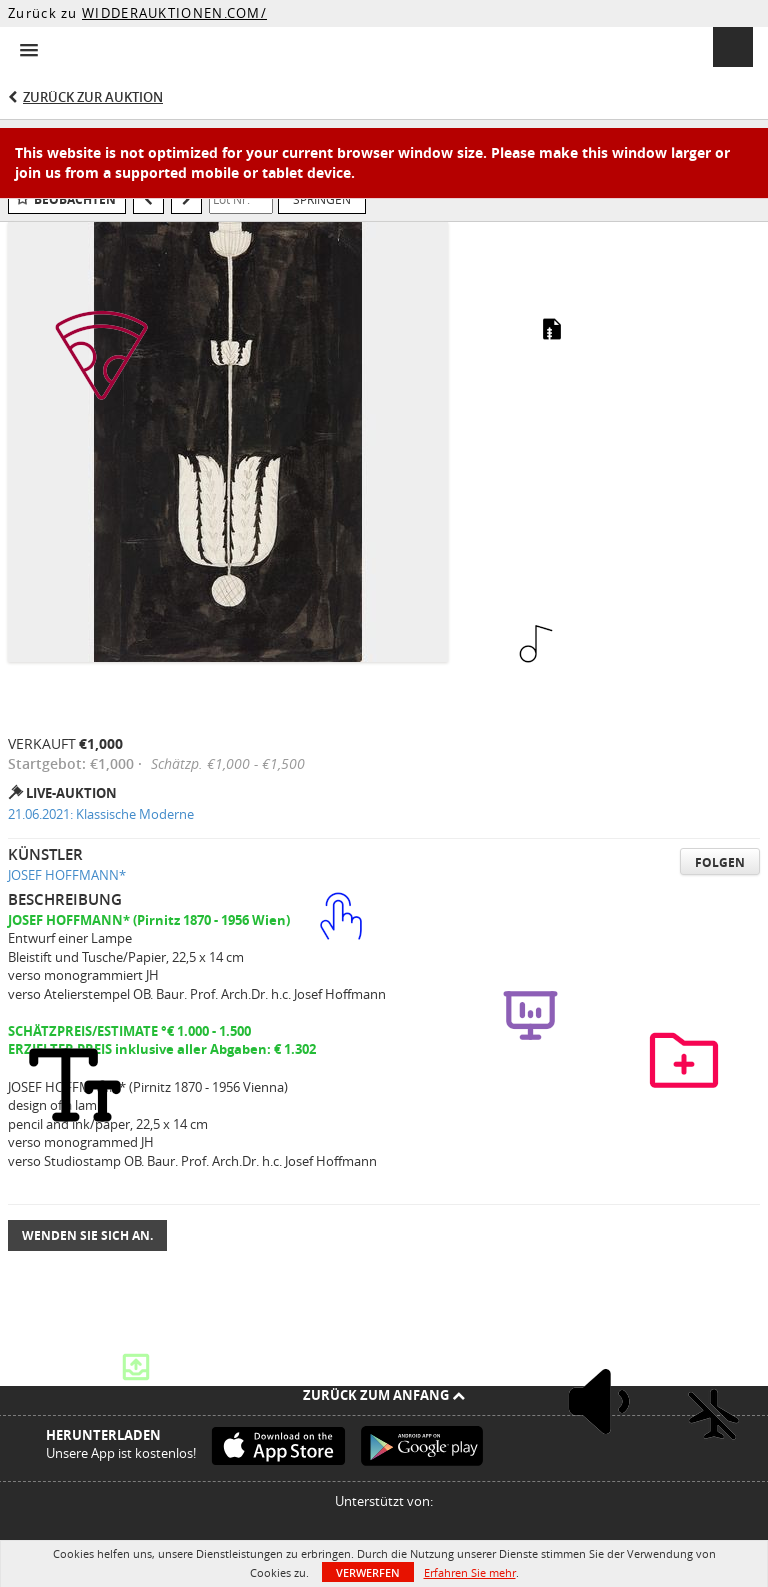 Image resolution: width=768 pixels, height=1587 pixels. What do you see at coordinates (75, 1085) in the screenshot?
I see `adjust font size settings` at bounding box center [75, 1085].